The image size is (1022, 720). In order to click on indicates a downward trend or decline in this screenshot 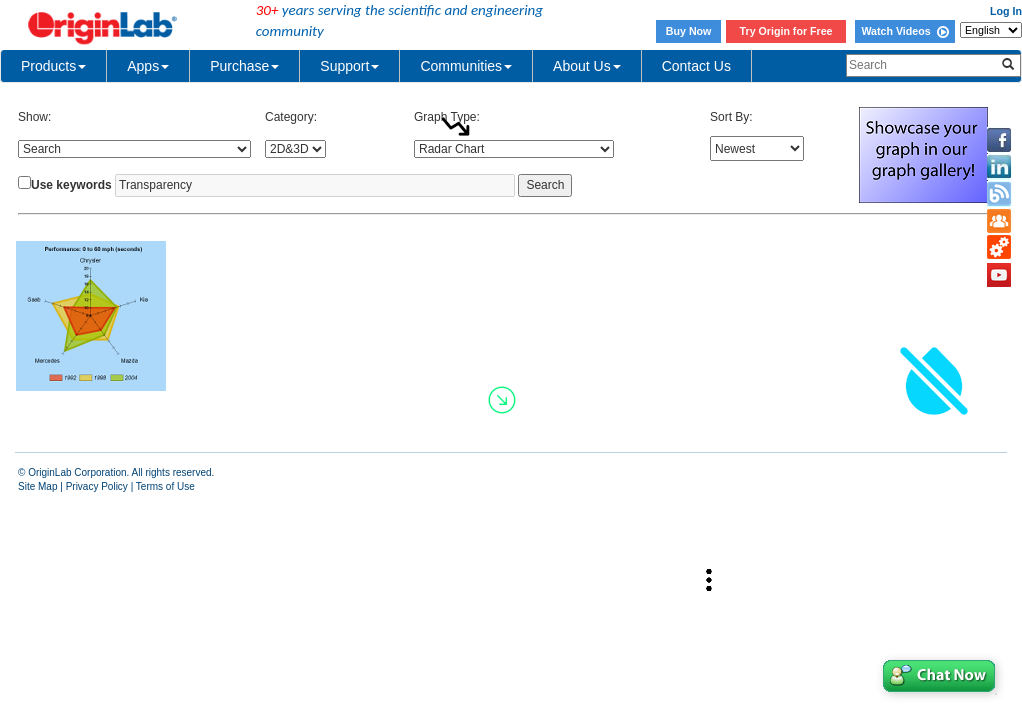, I will do `click(455, 126)`.